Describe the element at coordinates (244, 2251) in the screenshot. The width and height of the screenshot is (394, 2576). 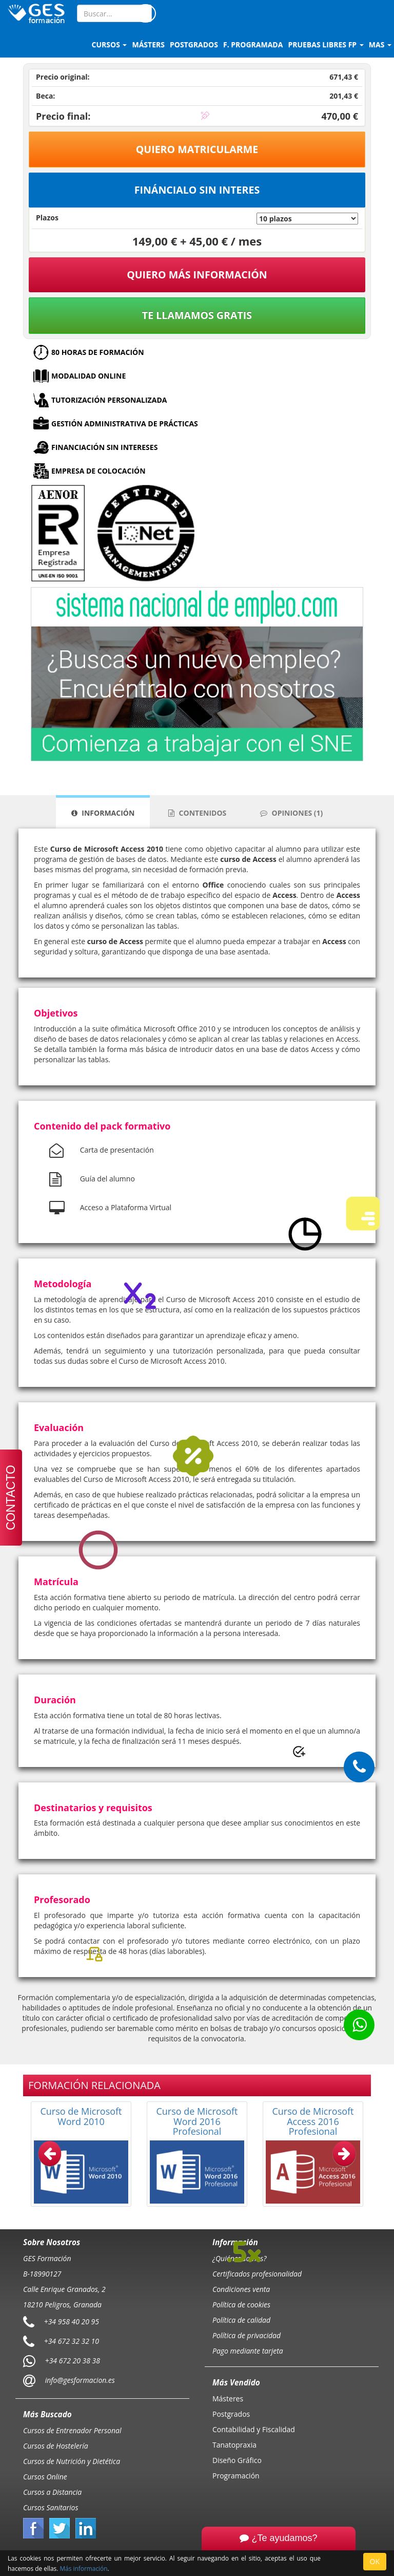
I see `set playback speed to 0.5x` at that location.